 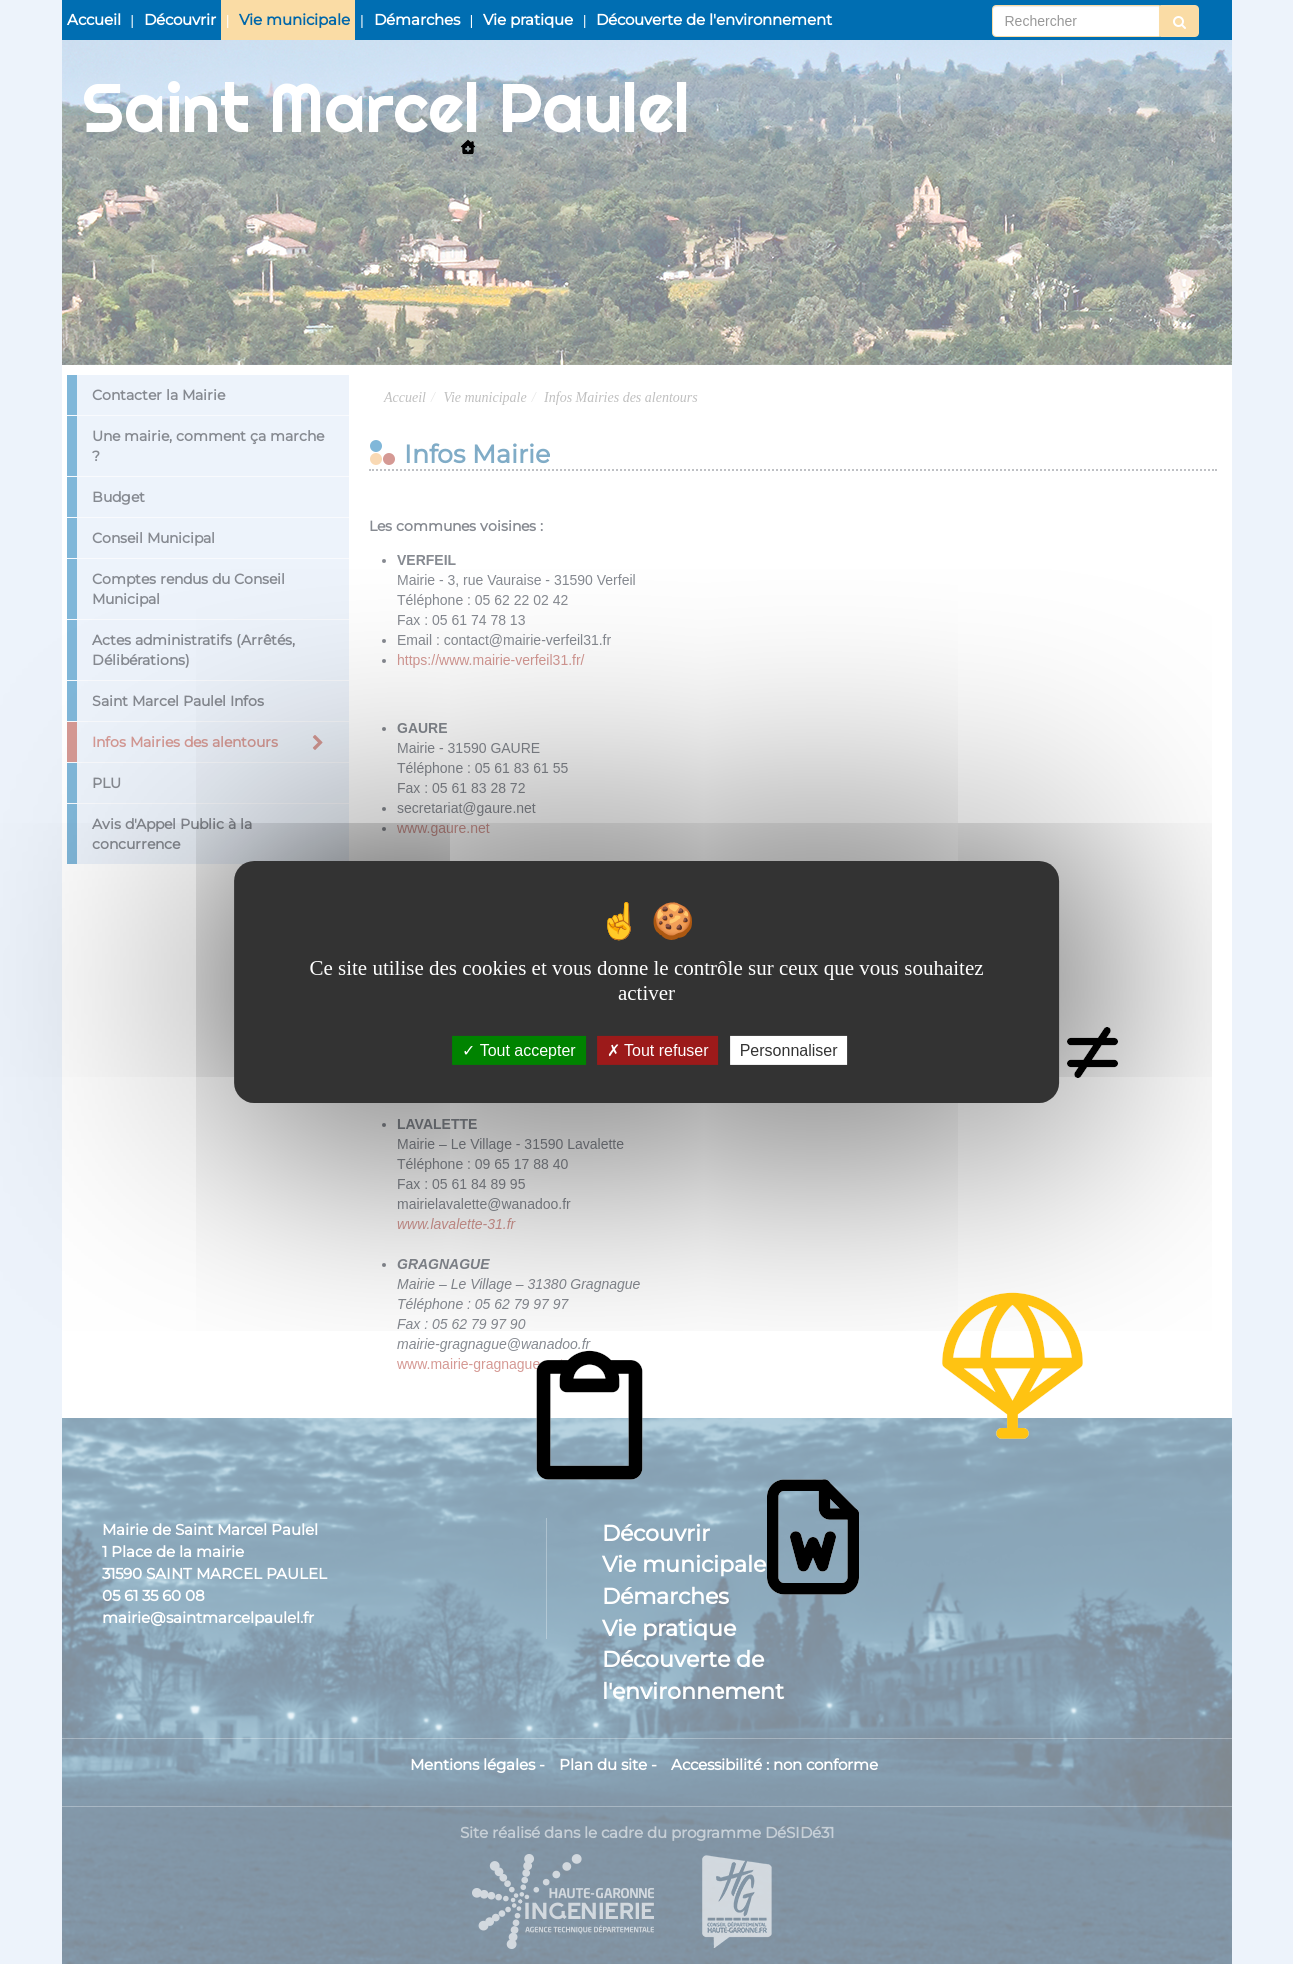 What do you see at coordinates (813, 1537) in the screenshot?
I see `open a Microsoft Word document` at bounding box center [813, 1537].